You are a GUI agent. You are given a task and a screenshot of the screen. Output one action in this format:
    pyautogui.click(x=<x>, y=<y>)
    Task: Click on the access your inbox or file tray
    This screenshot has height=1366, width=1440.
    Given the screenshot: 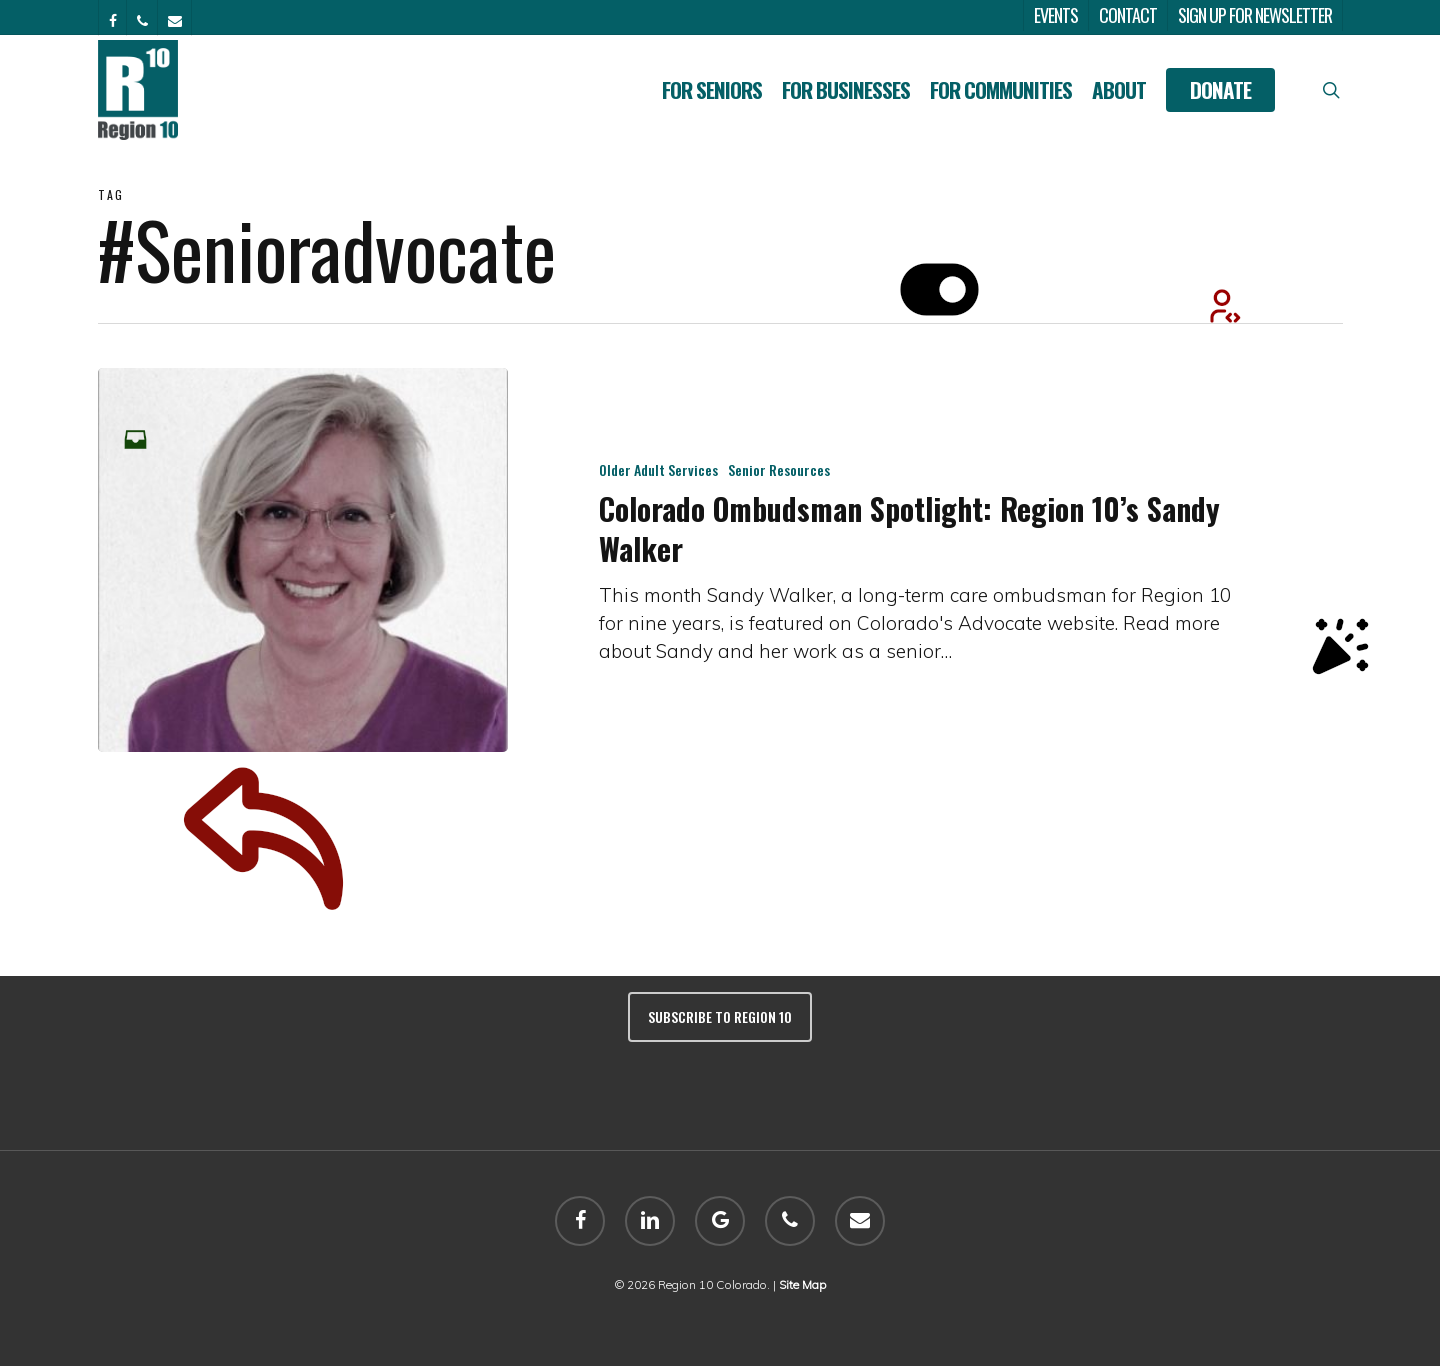 What is the action you would take?
    pyautogui.click(x=135, y=439)
    